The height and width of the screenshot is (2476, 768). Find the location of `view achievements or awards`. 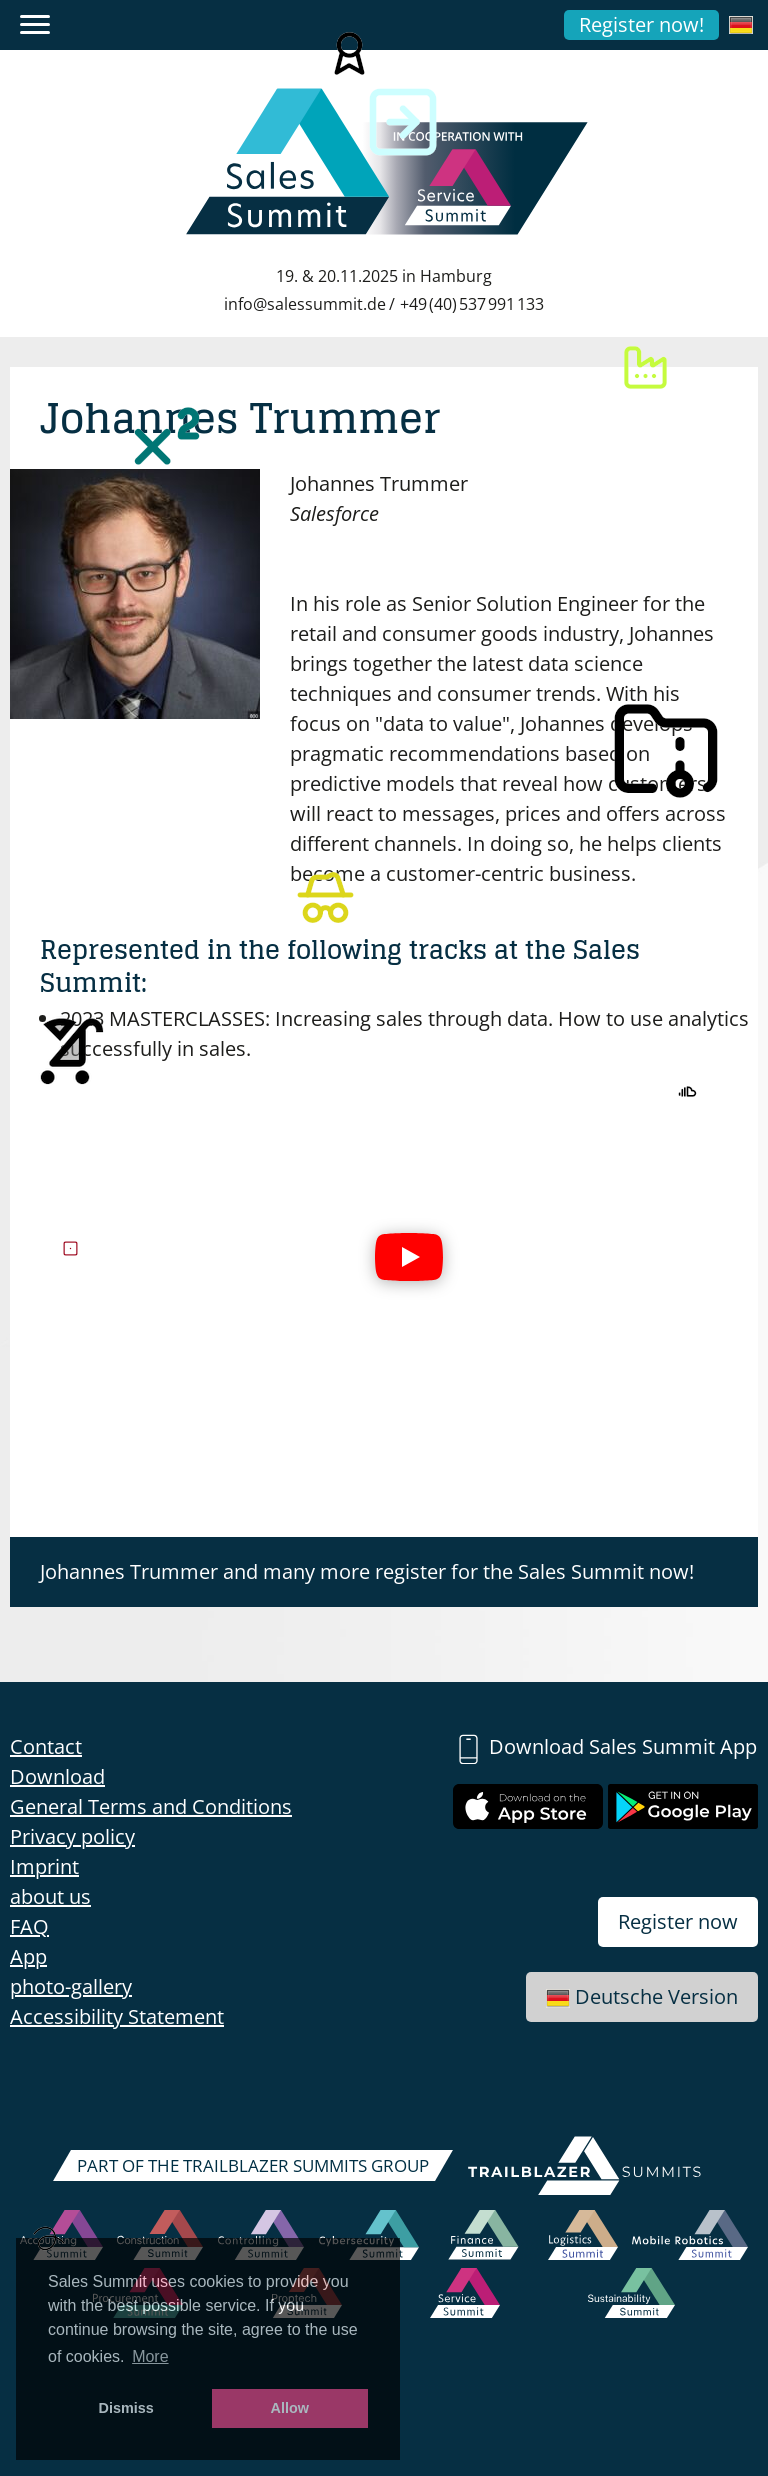

view achievements or awards is located at coordinates (349, 53).